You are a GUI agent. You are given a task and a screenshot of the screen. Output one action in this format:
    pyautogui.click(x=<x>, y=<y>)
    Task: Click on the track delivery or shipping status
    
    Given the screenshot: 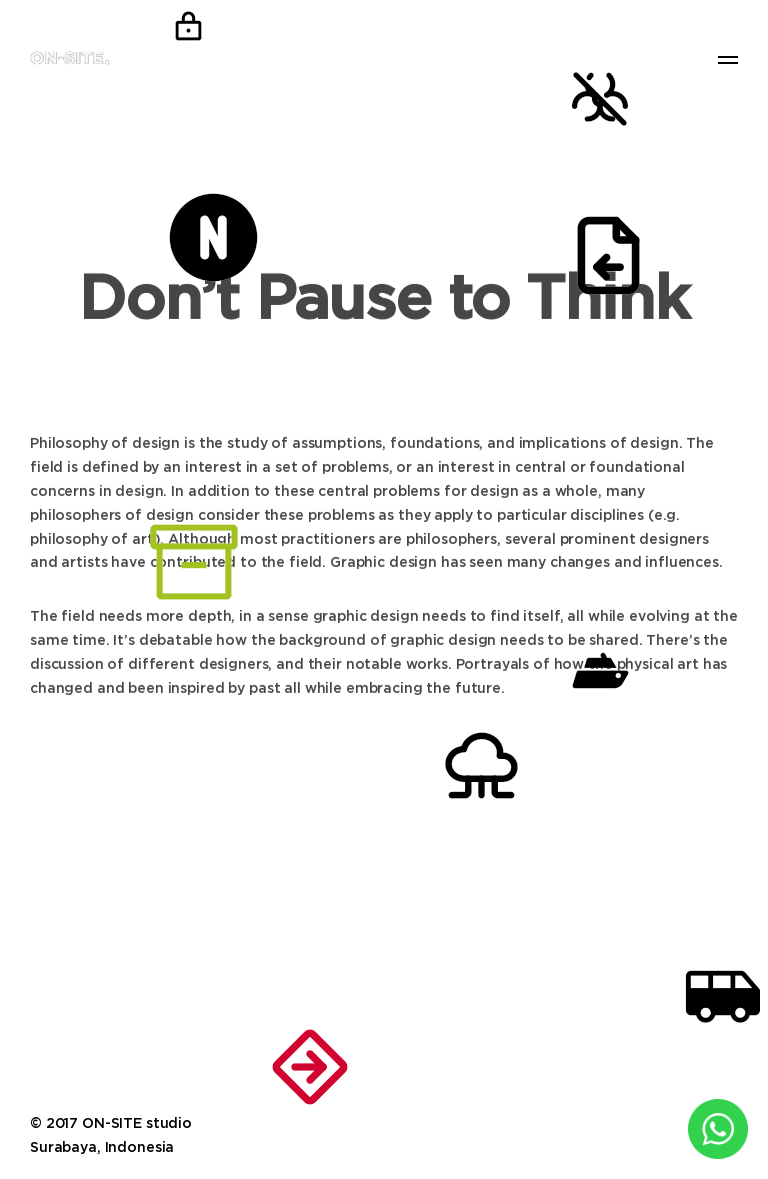 What is the action you would take?
    pyautogui.click(x=720, y=995)
    